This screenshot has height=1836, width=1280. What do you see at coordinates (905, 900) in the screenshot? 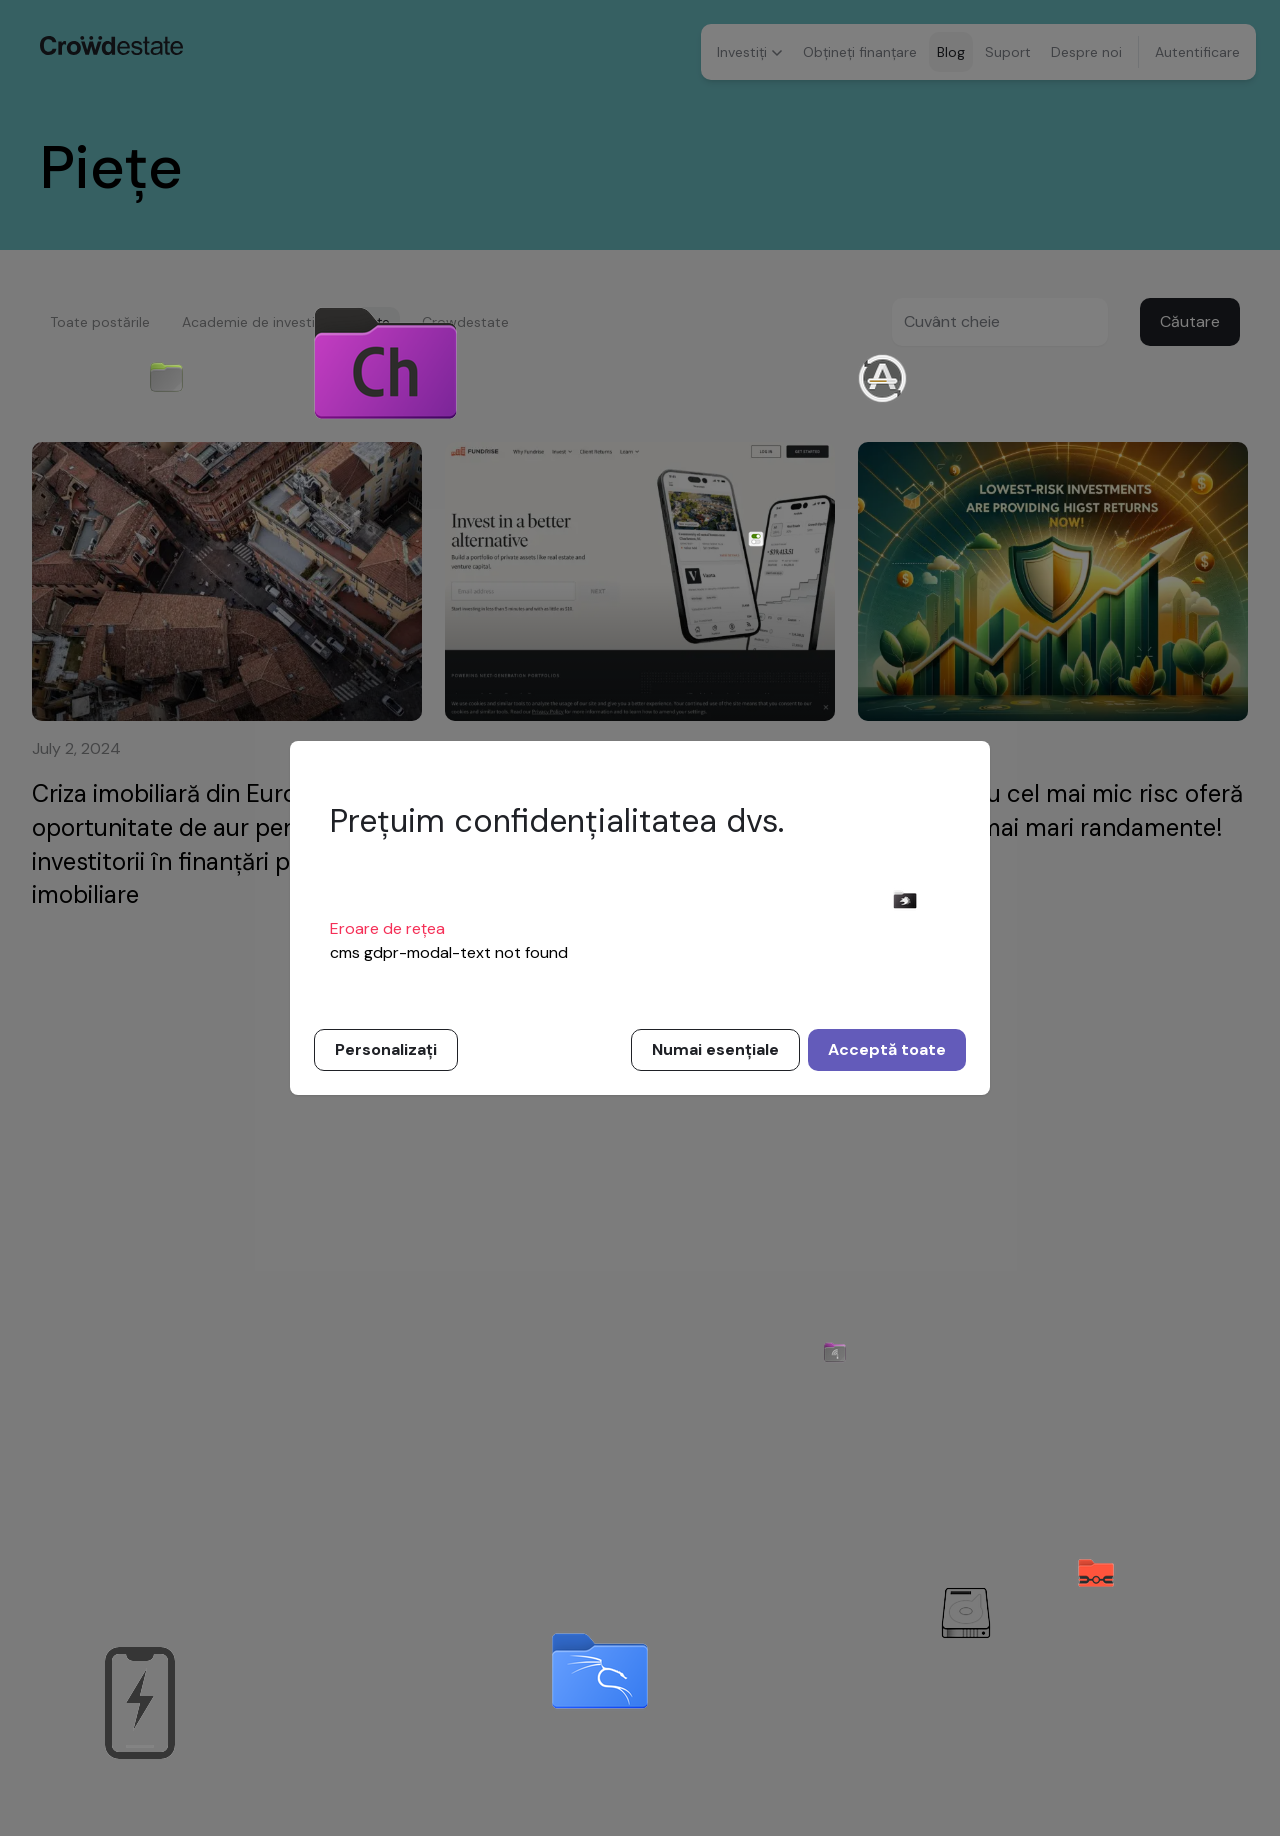
I see `folder containing bevy game engine project files` at bounding box center [905, 900].